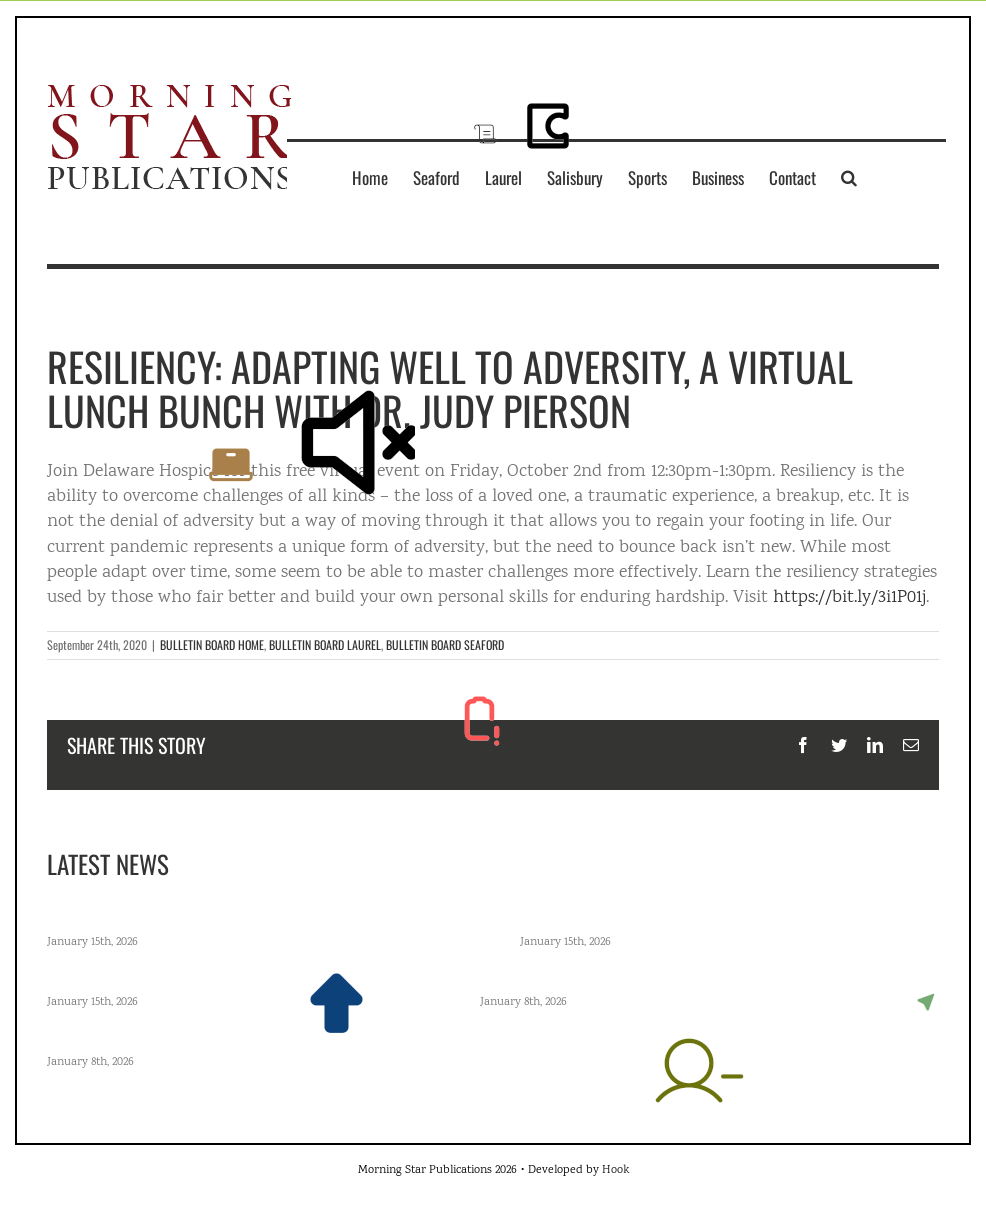  What do you see at coordinates (336, 1002) in the screenshot?
I see `upvote or like content` at bounding box center [336, 1002].